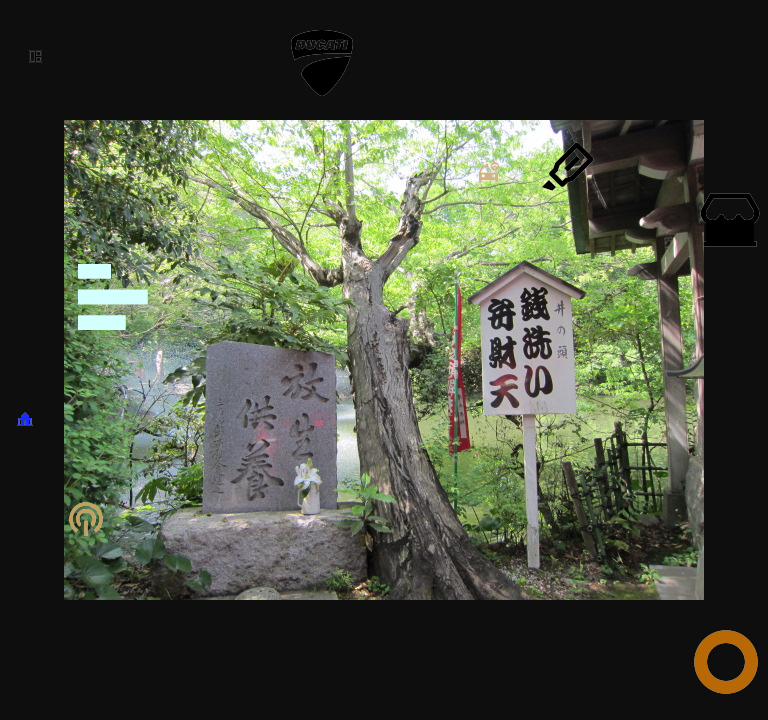 This screenshot has width=768, height=720. I want to click on open the store or marketplace, so click(730, 220).